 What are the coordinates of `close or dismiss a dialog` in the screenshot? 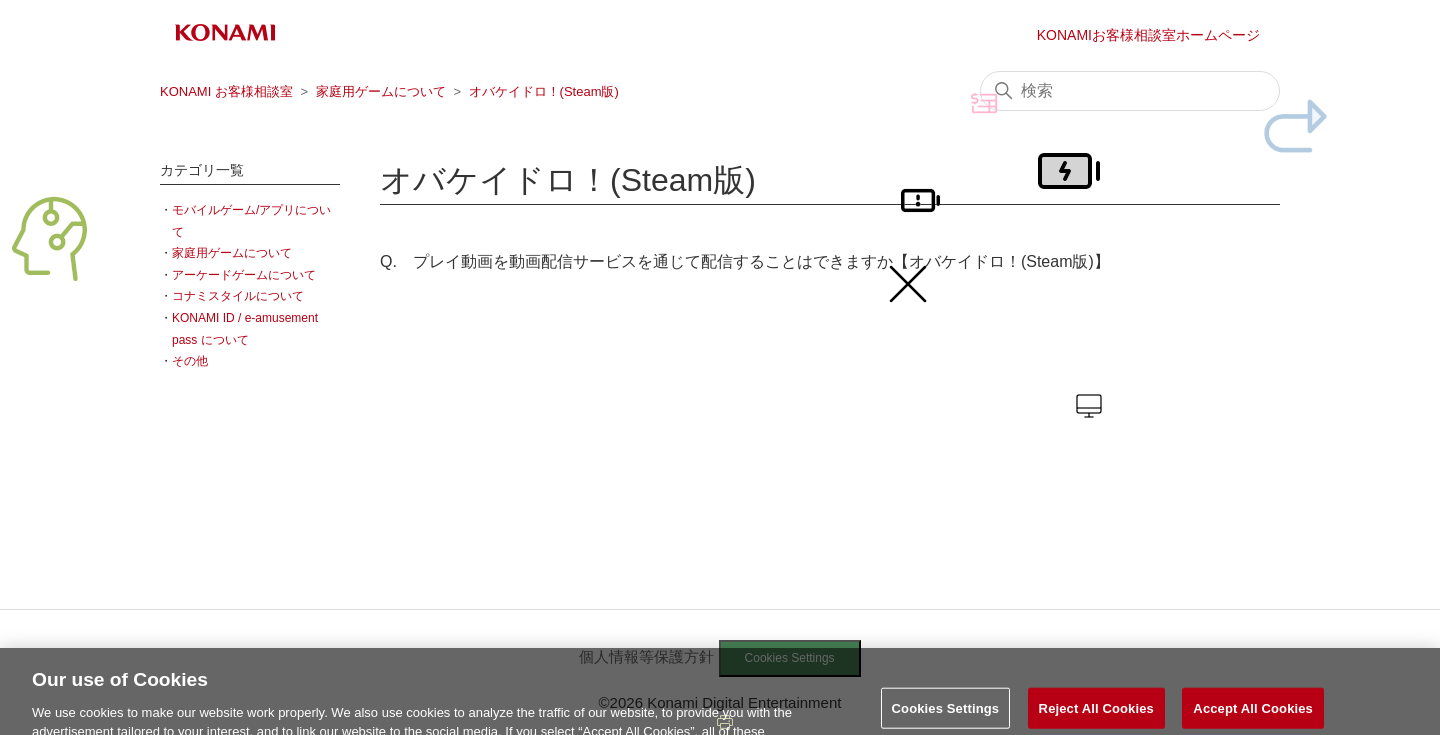 It's located at (908, 284).